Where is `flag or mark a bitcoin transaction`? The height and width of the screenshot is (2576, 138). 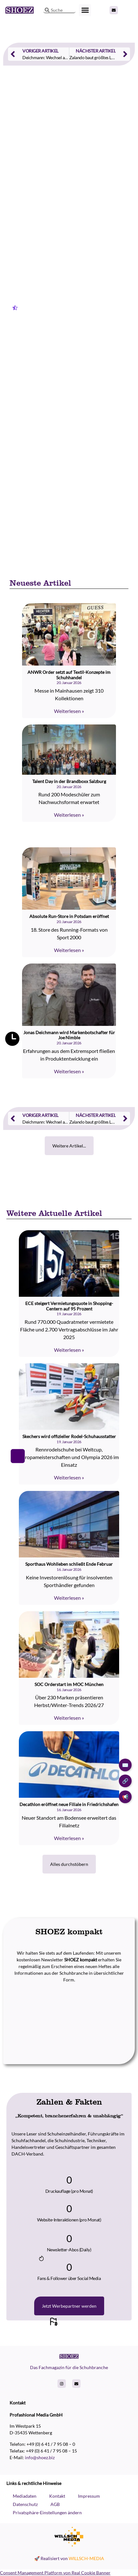 flag or mark a bitcoin transaction is located at coordinates (53, 2321).